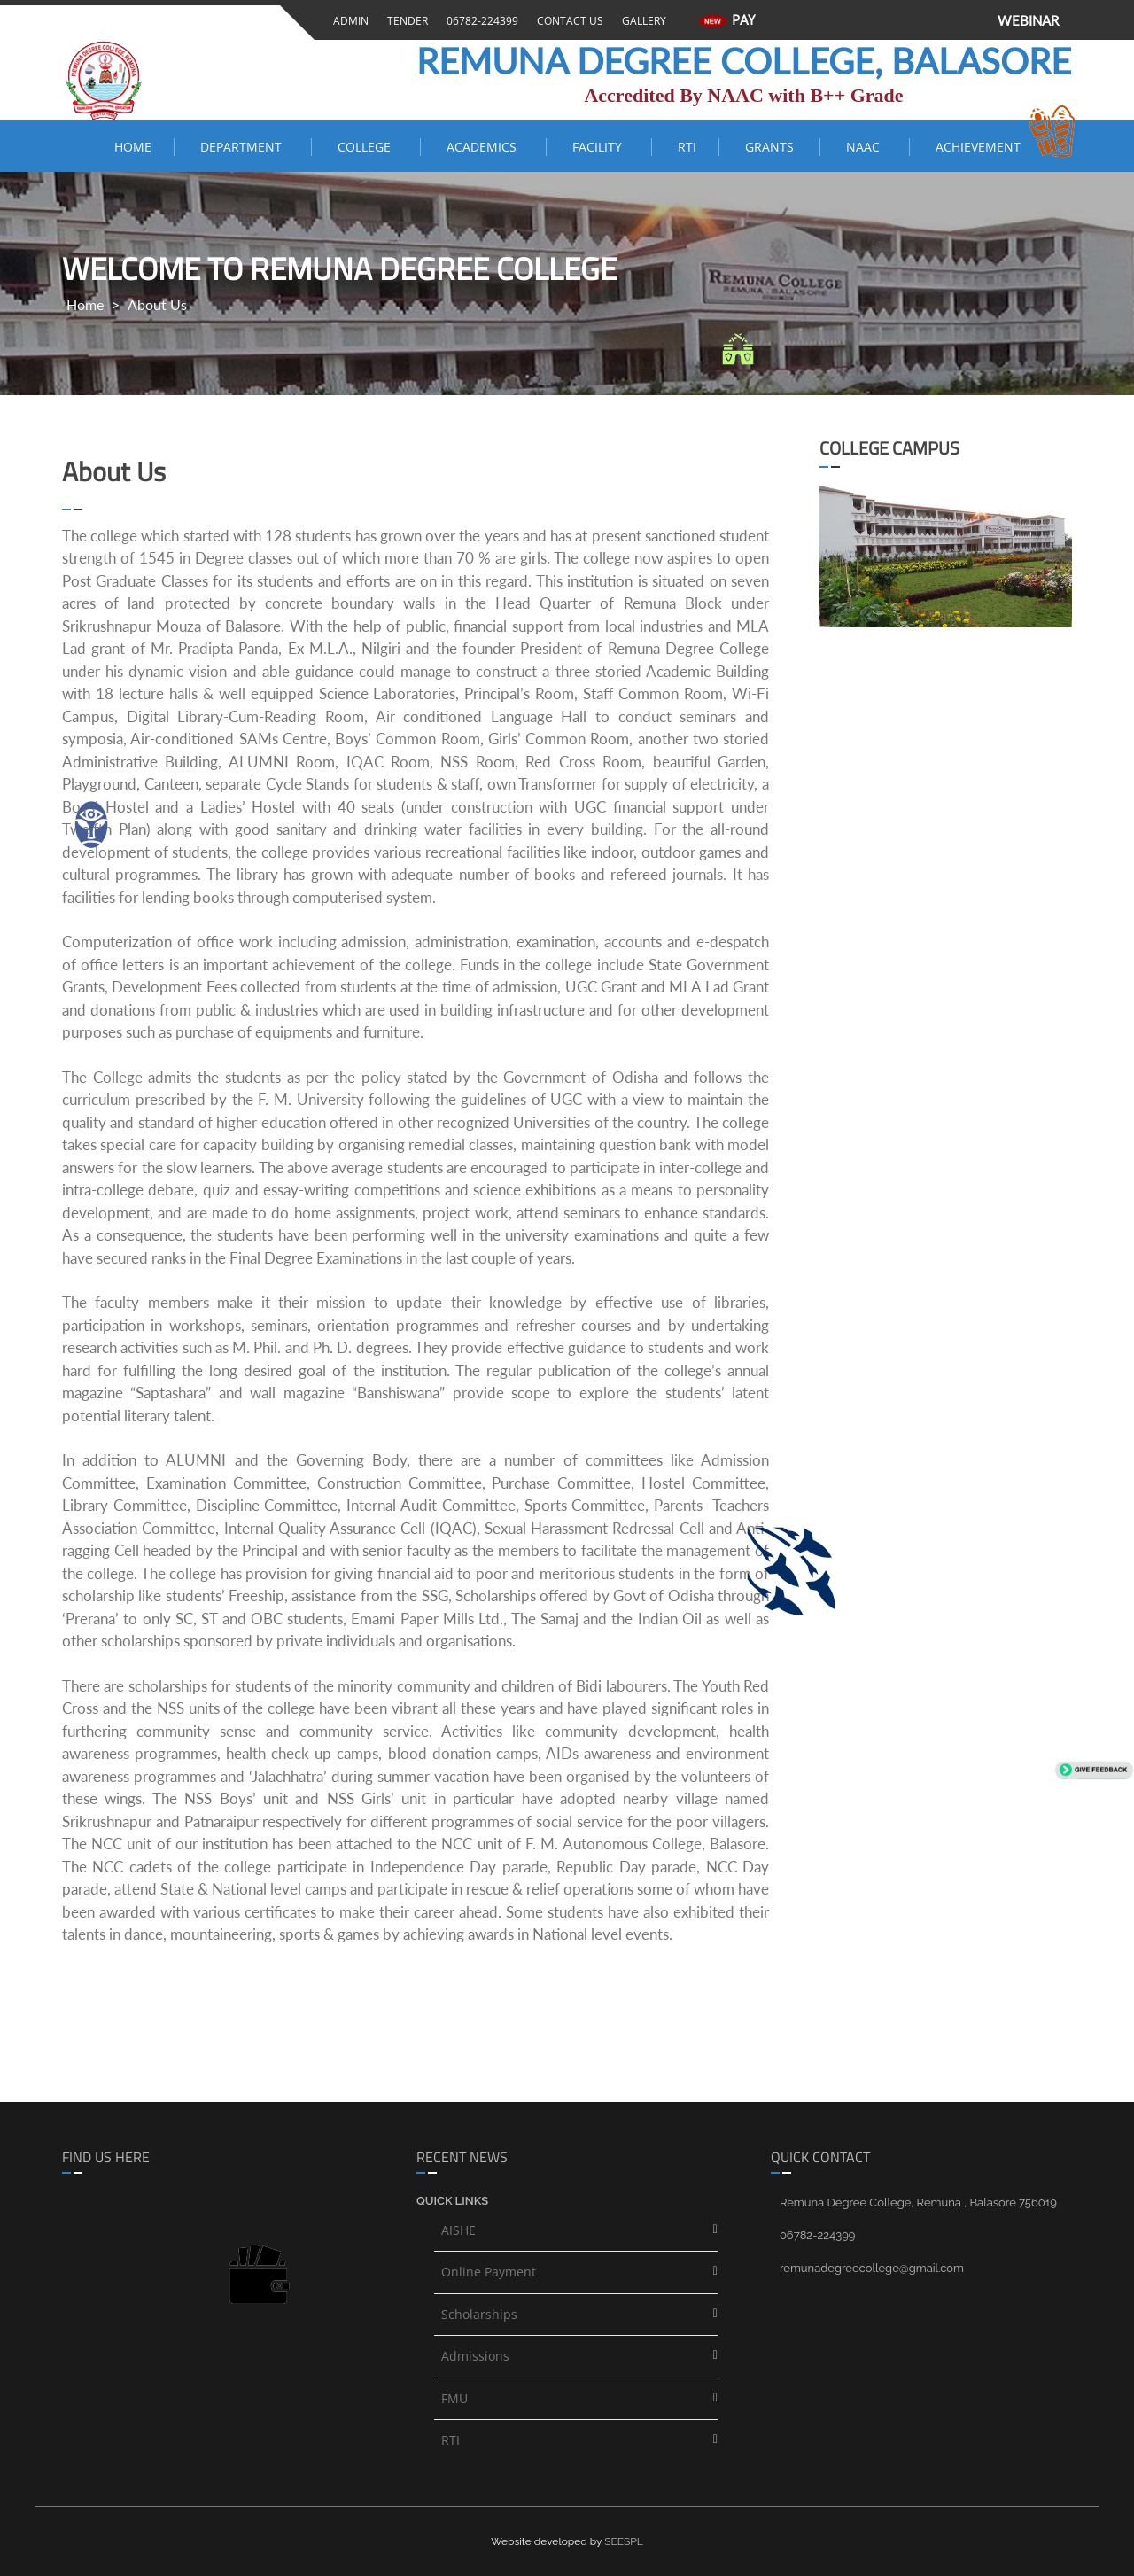  I want to click on access military or troop buildings, so click(738, 349).